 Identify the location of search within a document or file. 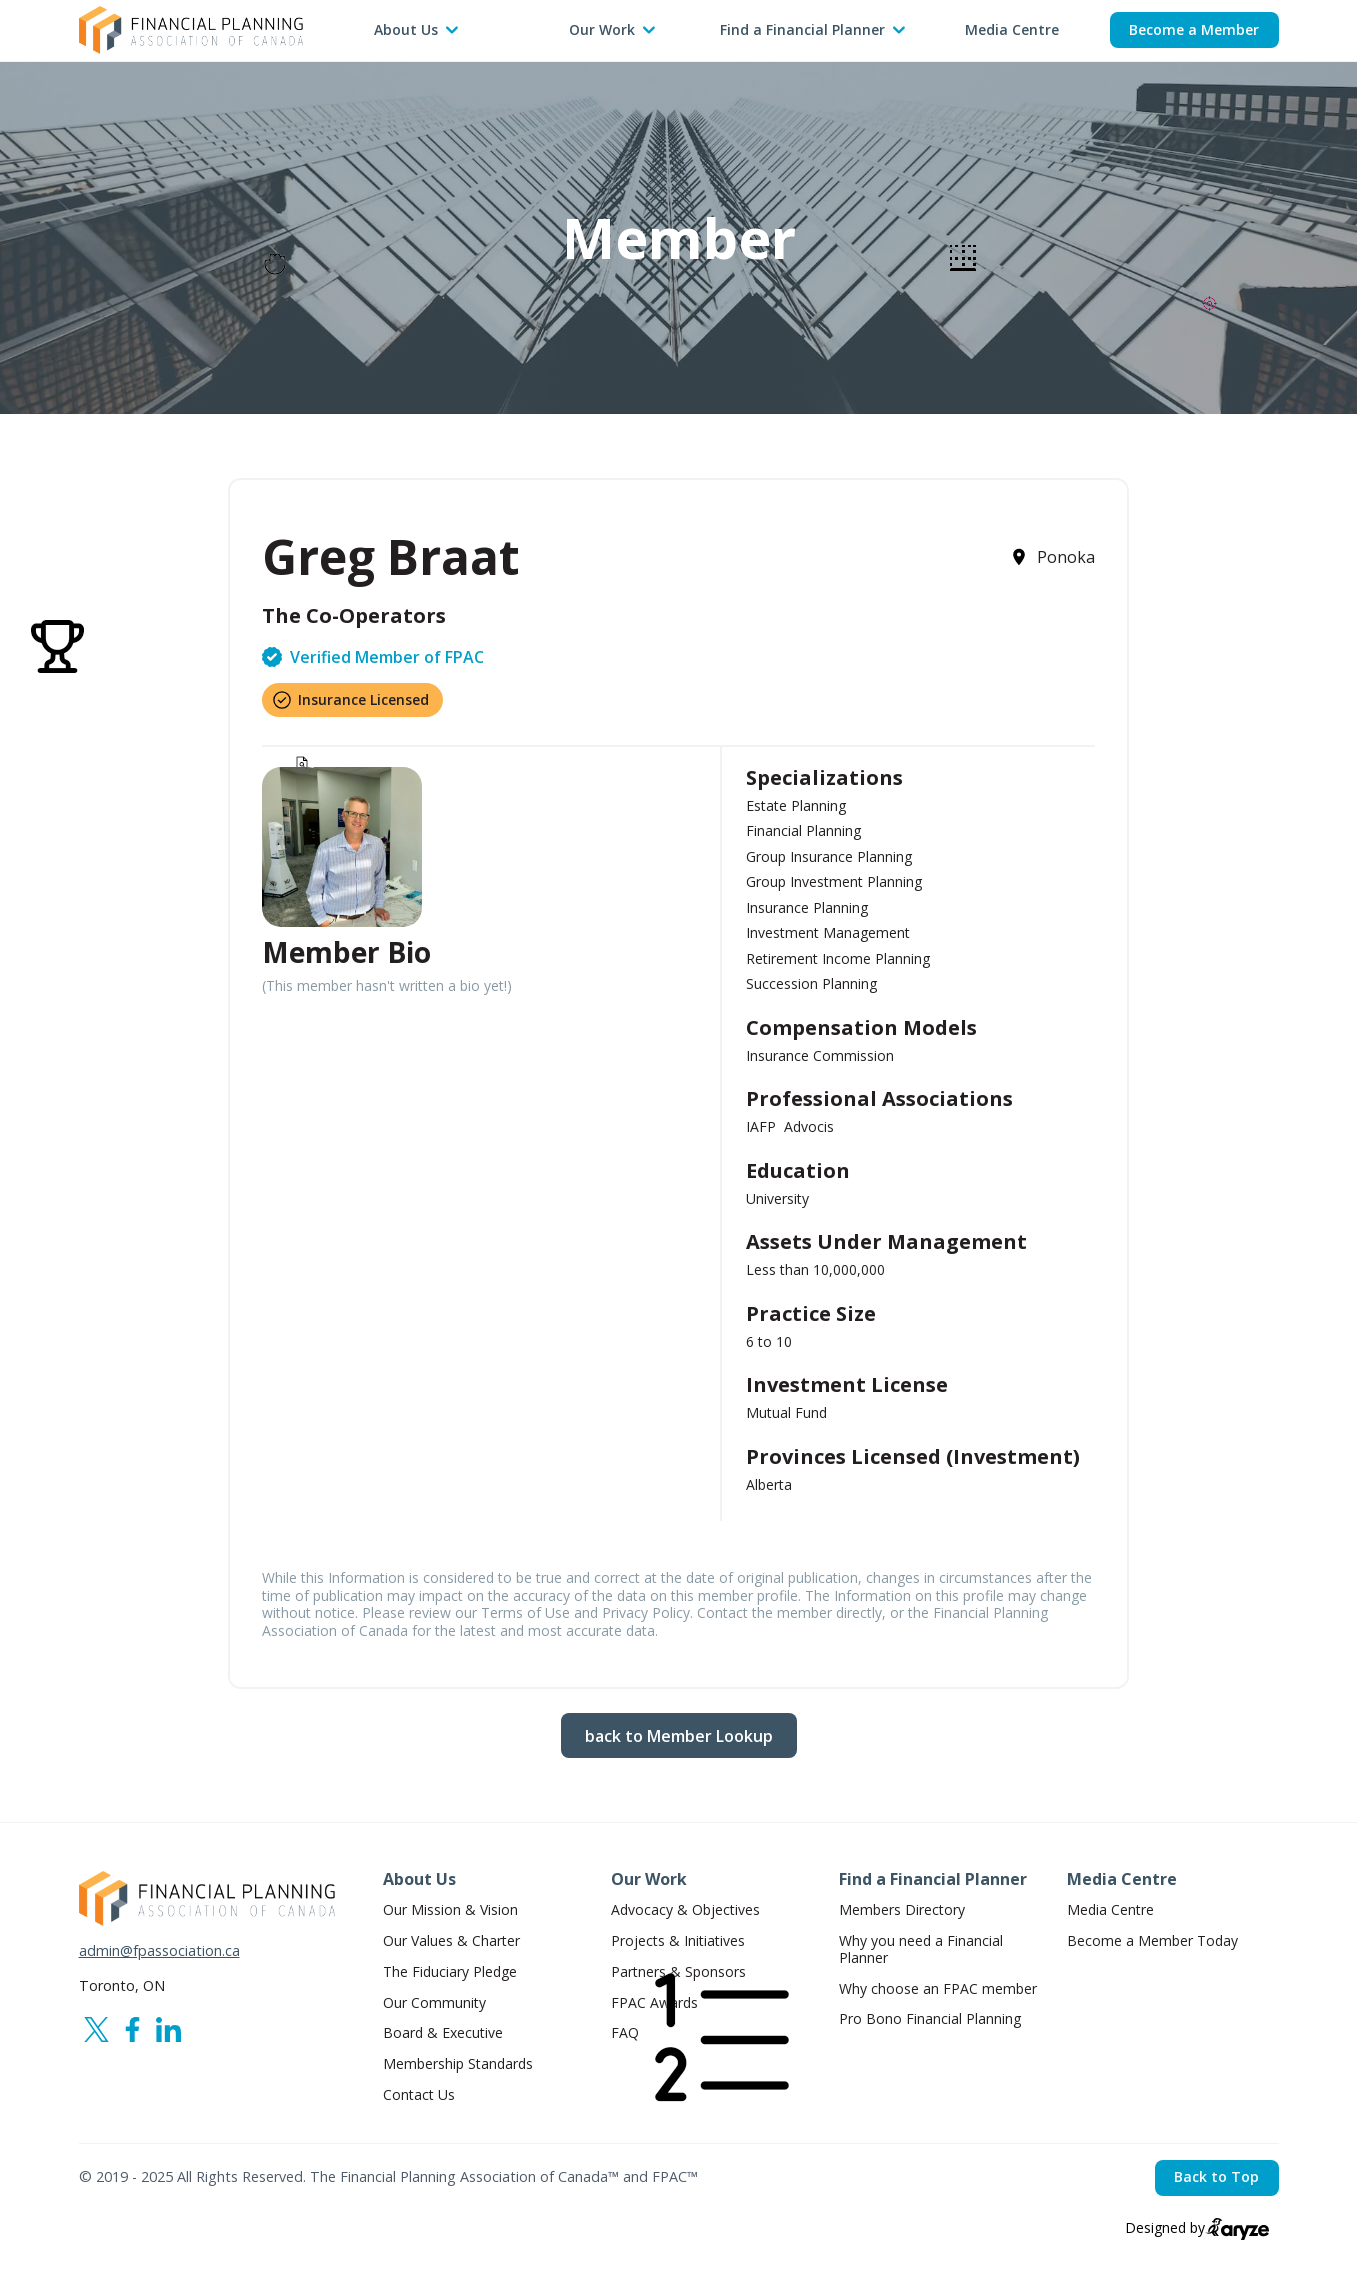
(302, 763).